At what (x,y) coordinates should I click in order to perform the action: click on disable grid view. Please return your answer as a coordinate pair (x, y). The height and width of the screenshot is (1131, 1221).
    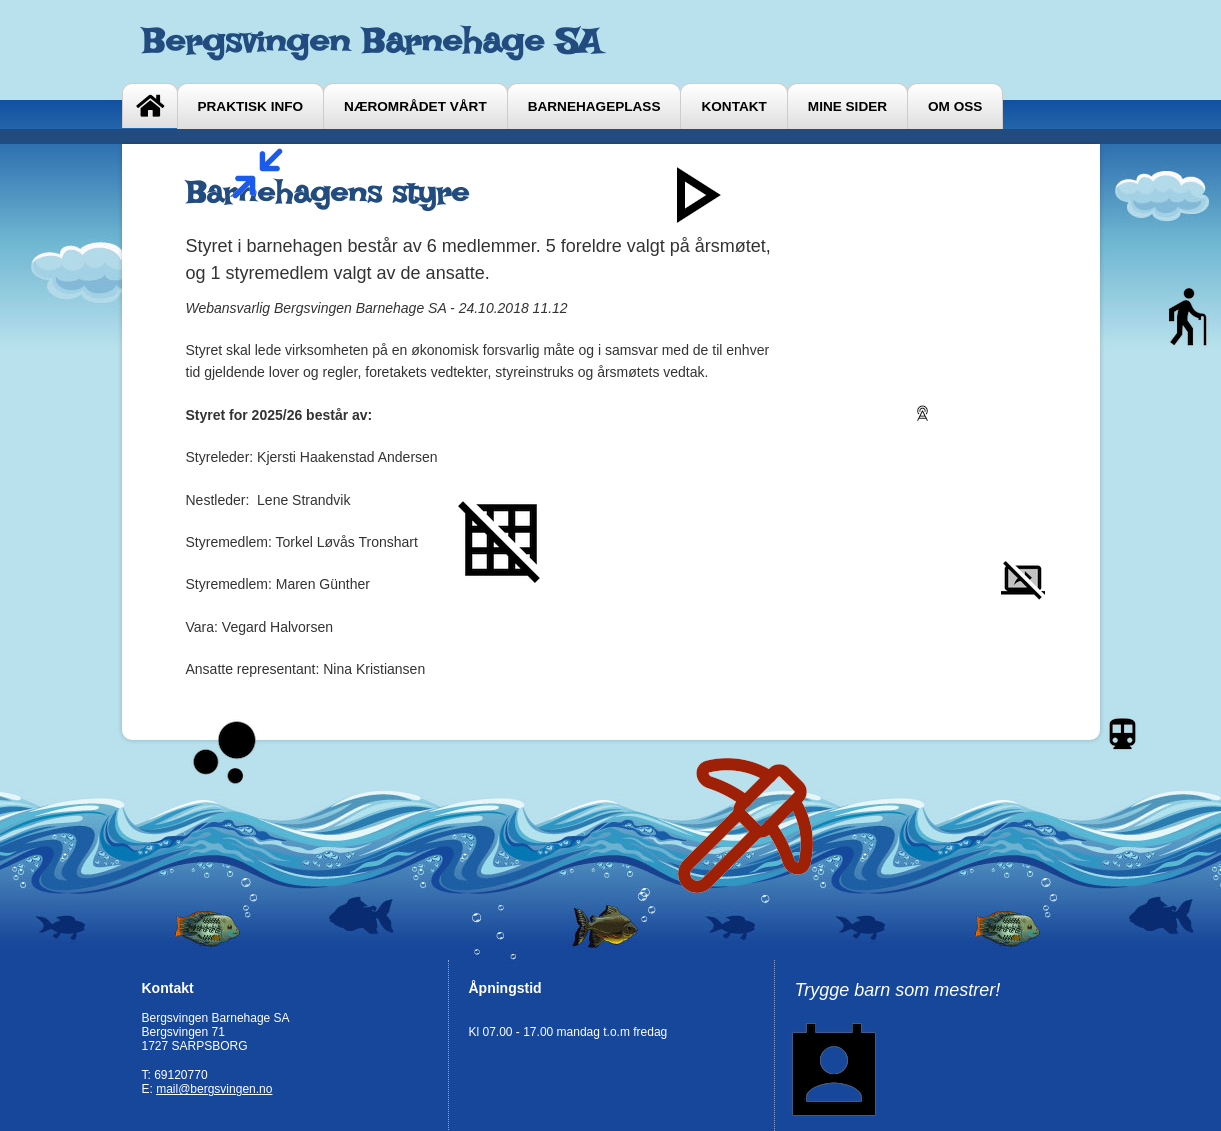
    Looking at the image, I should click on (501, 540).